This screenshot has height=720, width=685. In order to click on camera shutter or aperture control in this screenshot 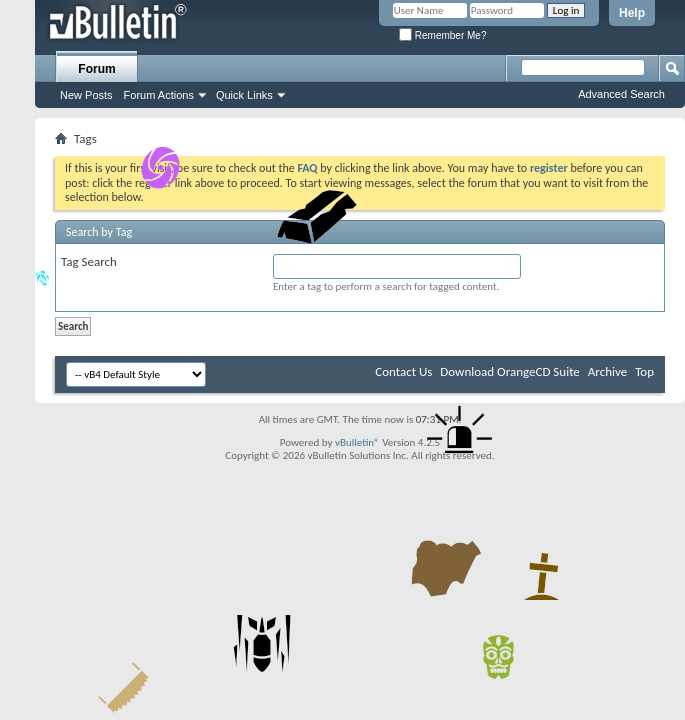, I will do `click(160, 167)`.